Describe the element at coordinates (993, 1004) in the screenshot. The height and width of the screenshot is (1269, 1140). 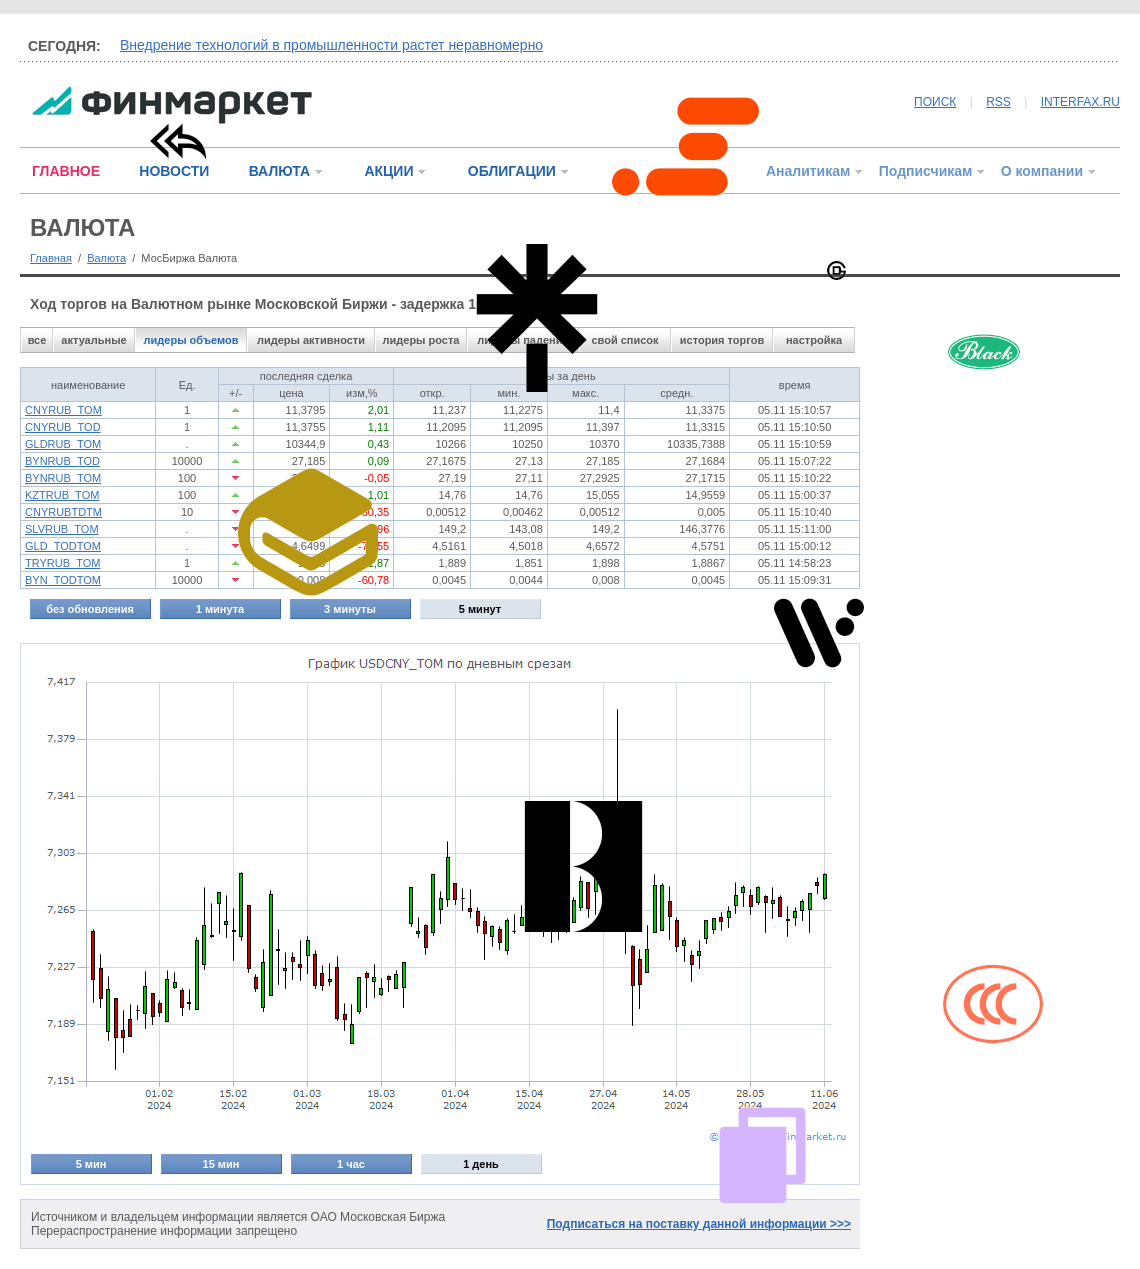
I see `china compulsory certificate (CCC) mark indicating product compliance` at that location.